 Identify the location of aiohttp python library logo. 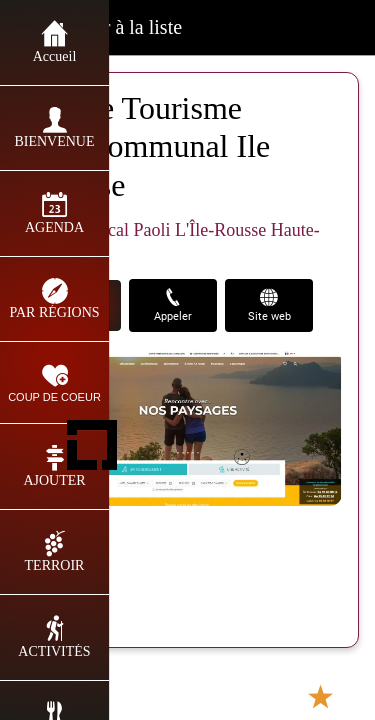
(242, 457).